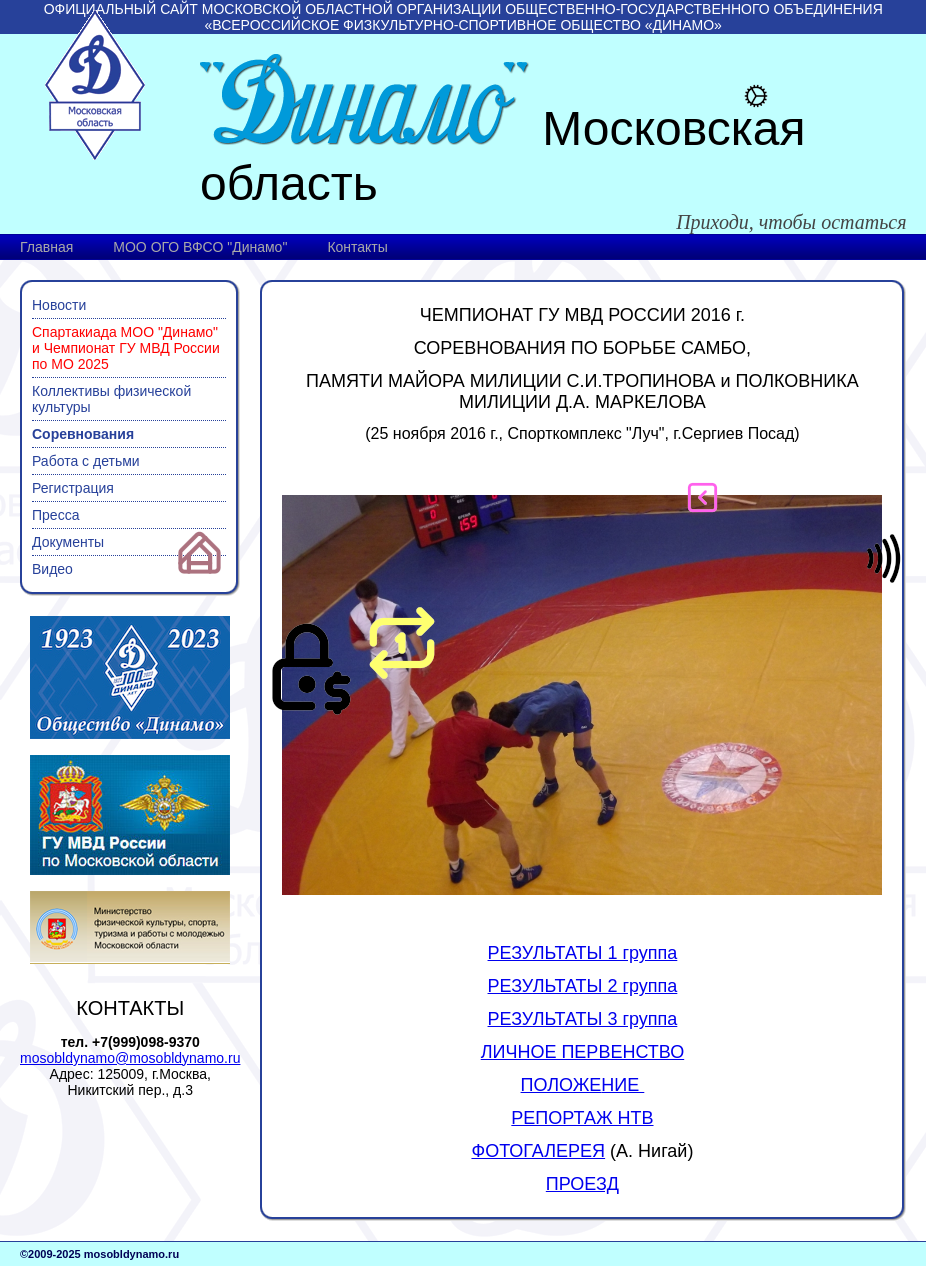  Describe the element at coordinates (402, 643) in the screenshot. I see `repeat current track once` at that location.